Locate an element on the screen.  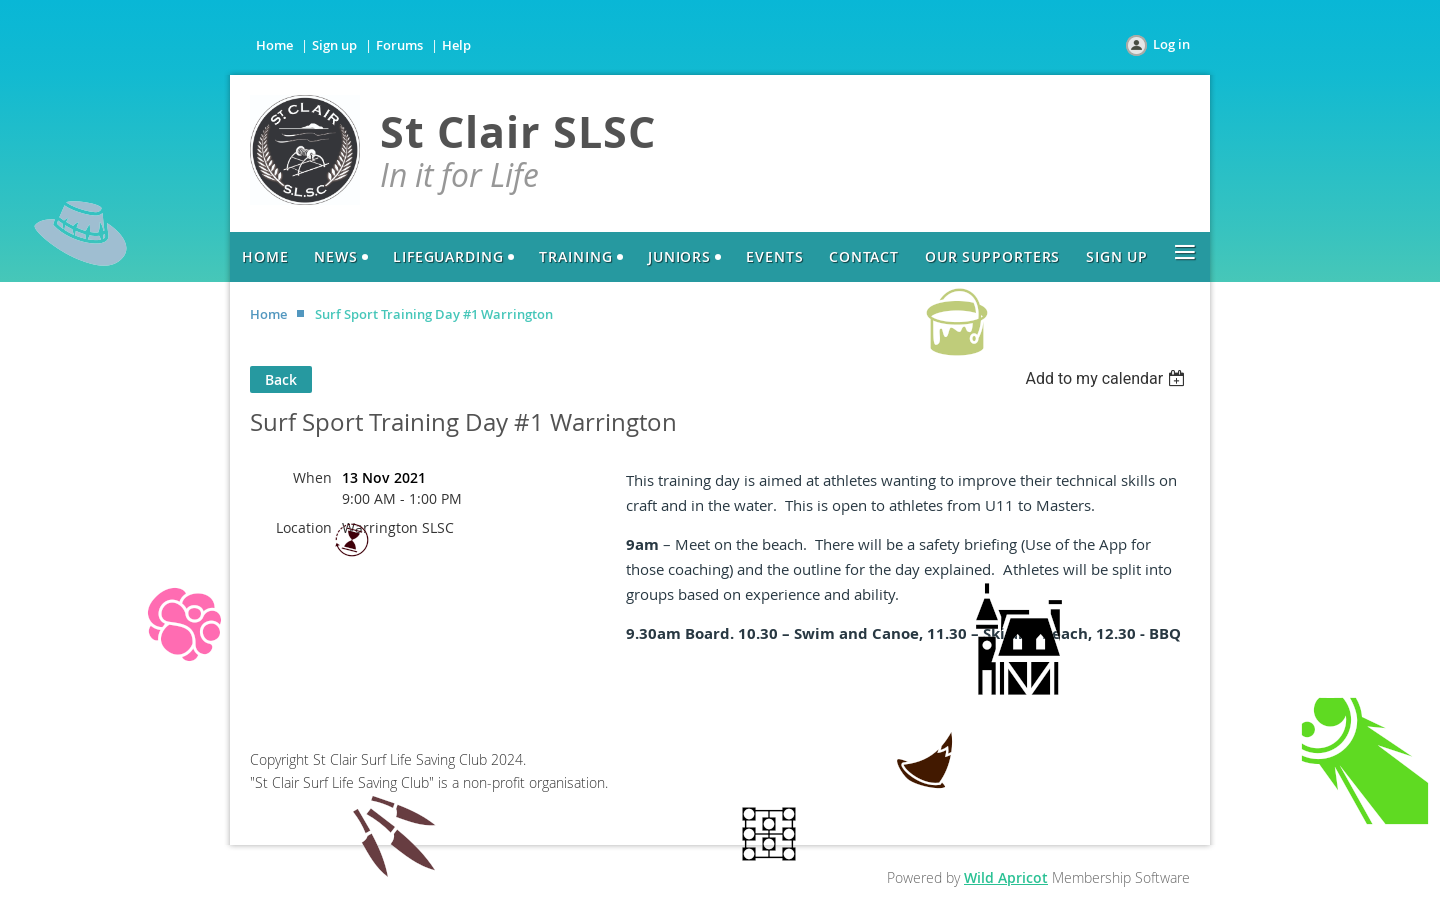
abstract grid or pattern layout selector is located at coordinates (769, 834).